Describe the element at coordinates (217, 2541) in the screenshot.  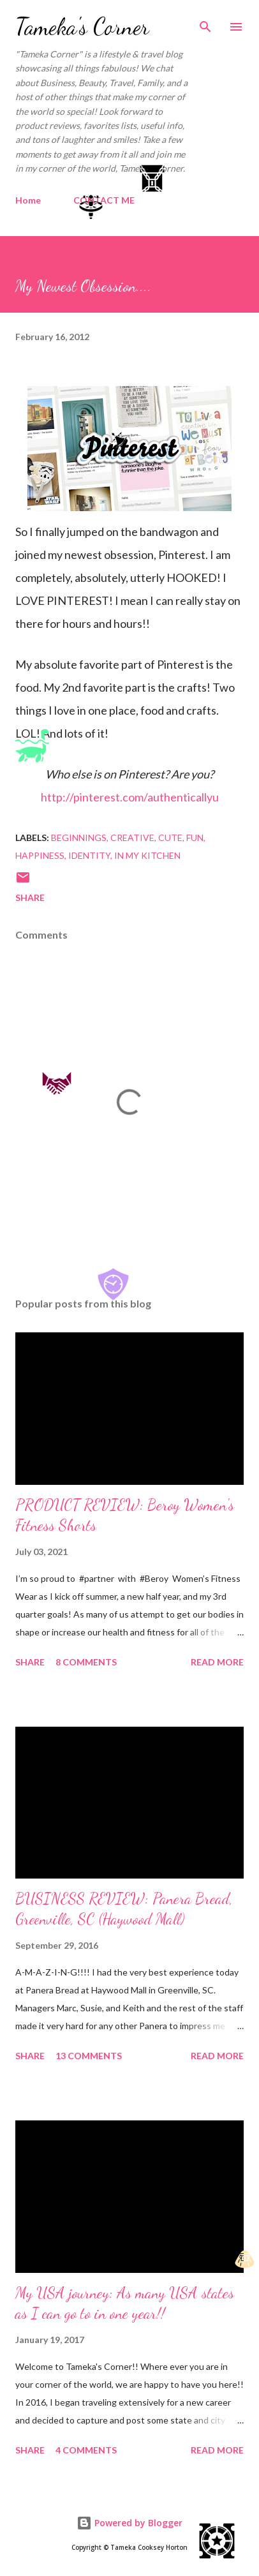
I see `imperial faction or empire team selector` at that location.